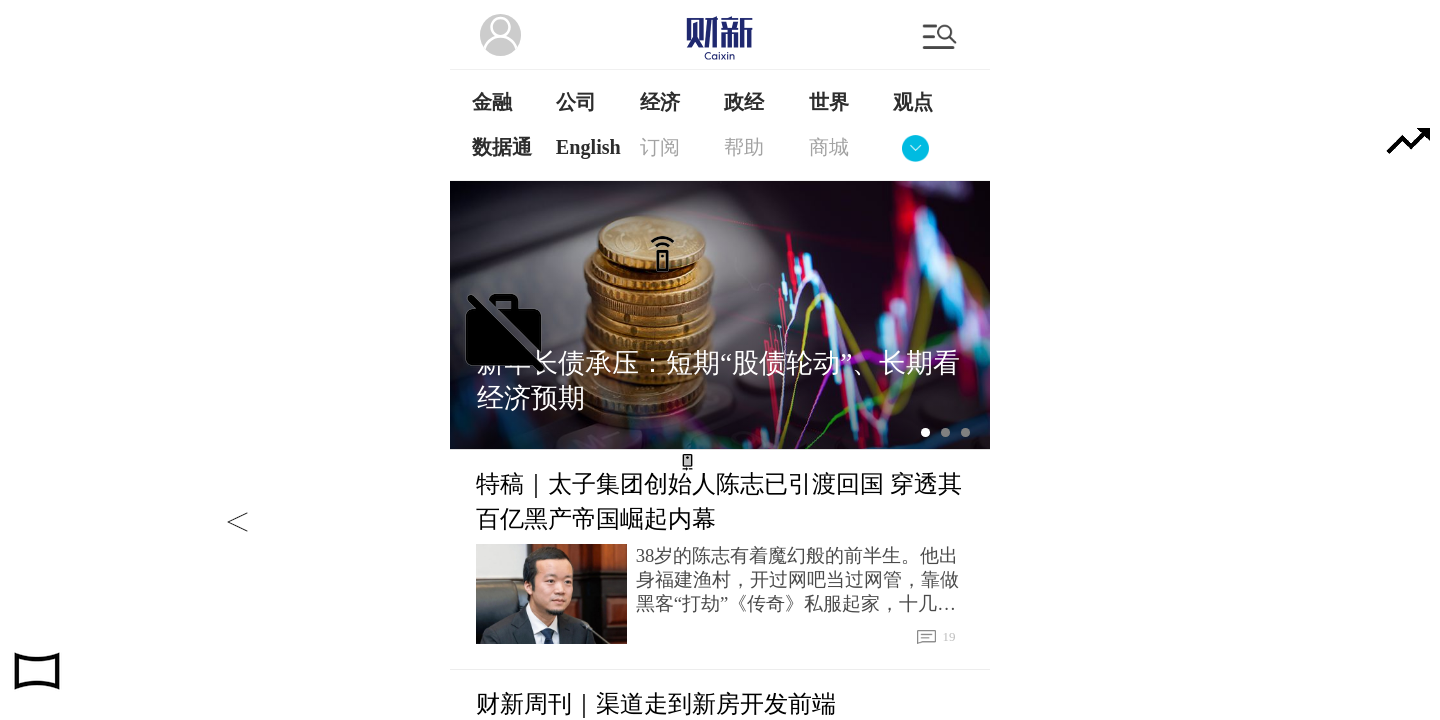 This screenshot has width=1440, height=720. What do you see at coordinates (662, 254) in the screenshot?
I see `access remote control settings` at bounding box center [662, 254].